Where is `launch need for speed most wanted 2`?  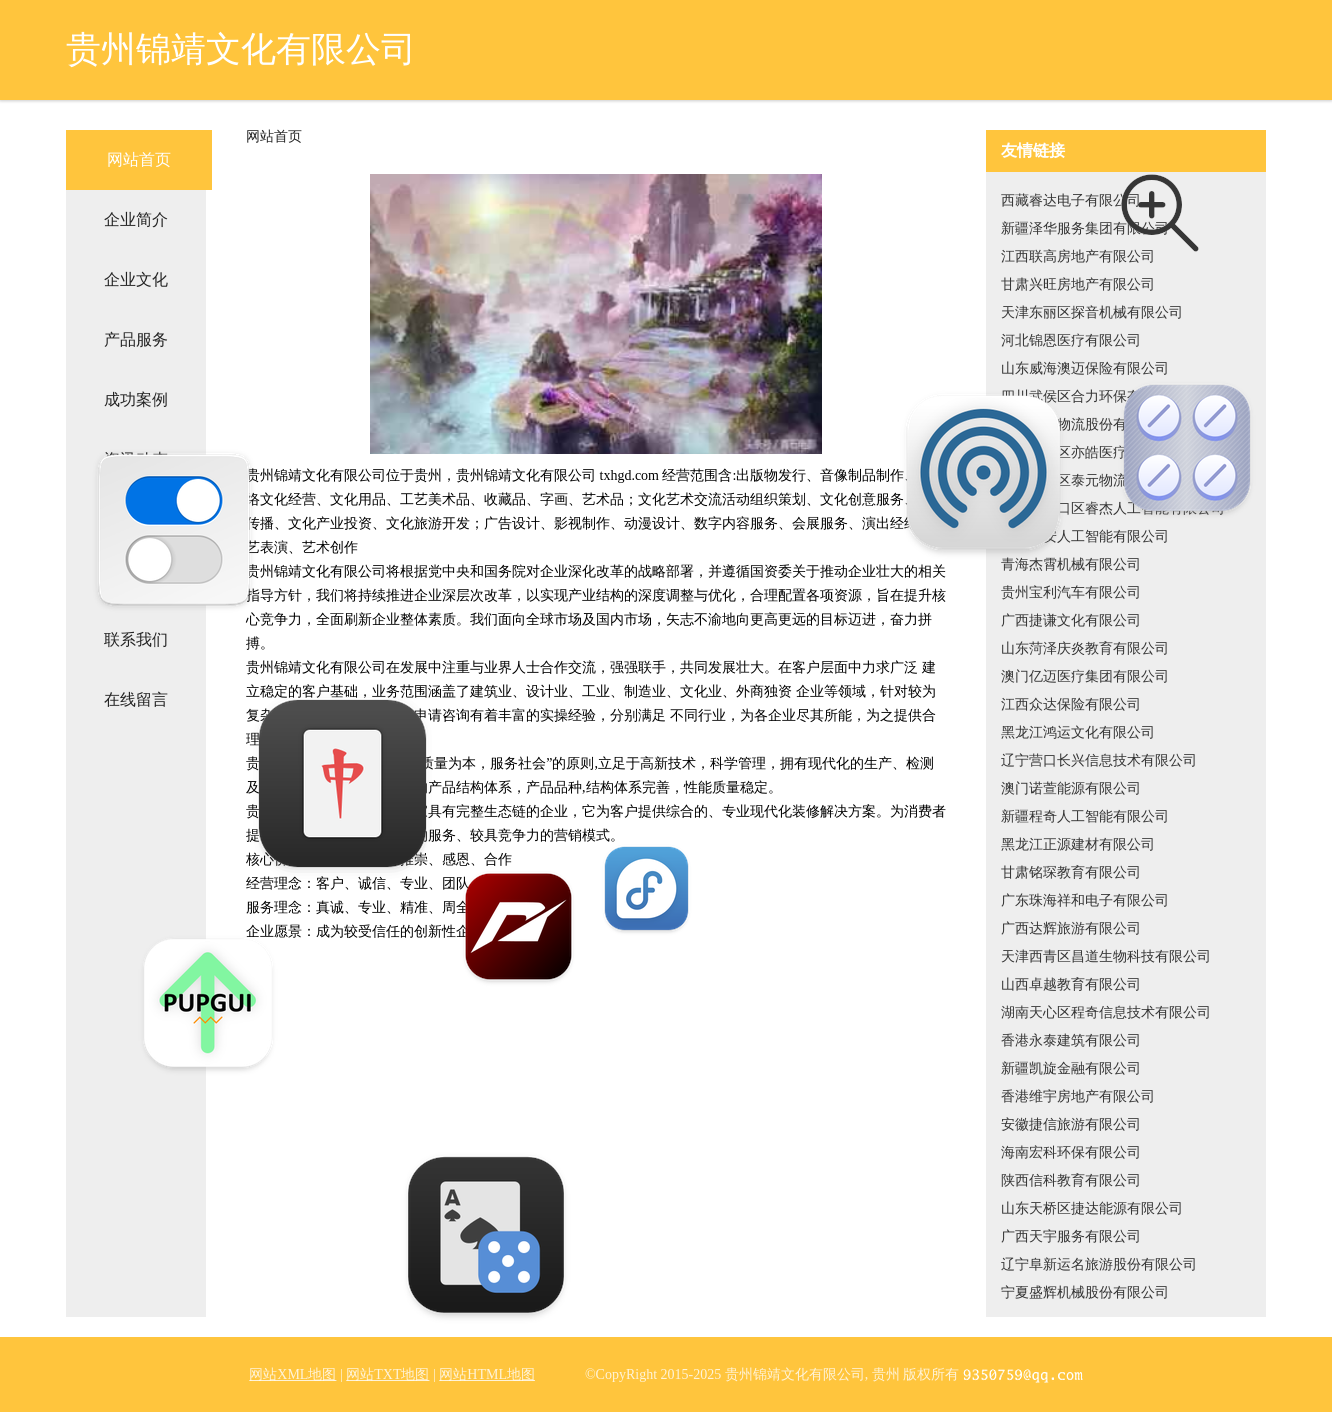
launch need for speed most wanted 2 is located at coordinates (518, 926).